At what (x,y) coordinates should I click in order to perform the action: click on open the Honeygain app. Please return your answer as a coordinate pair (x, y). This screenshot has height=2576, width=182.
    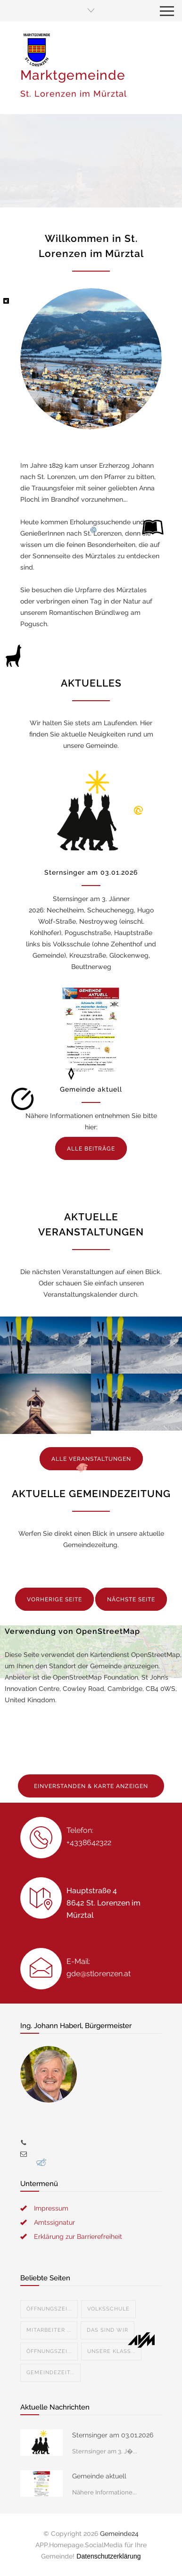
    Looking at the image, I should click on (41, 2162).